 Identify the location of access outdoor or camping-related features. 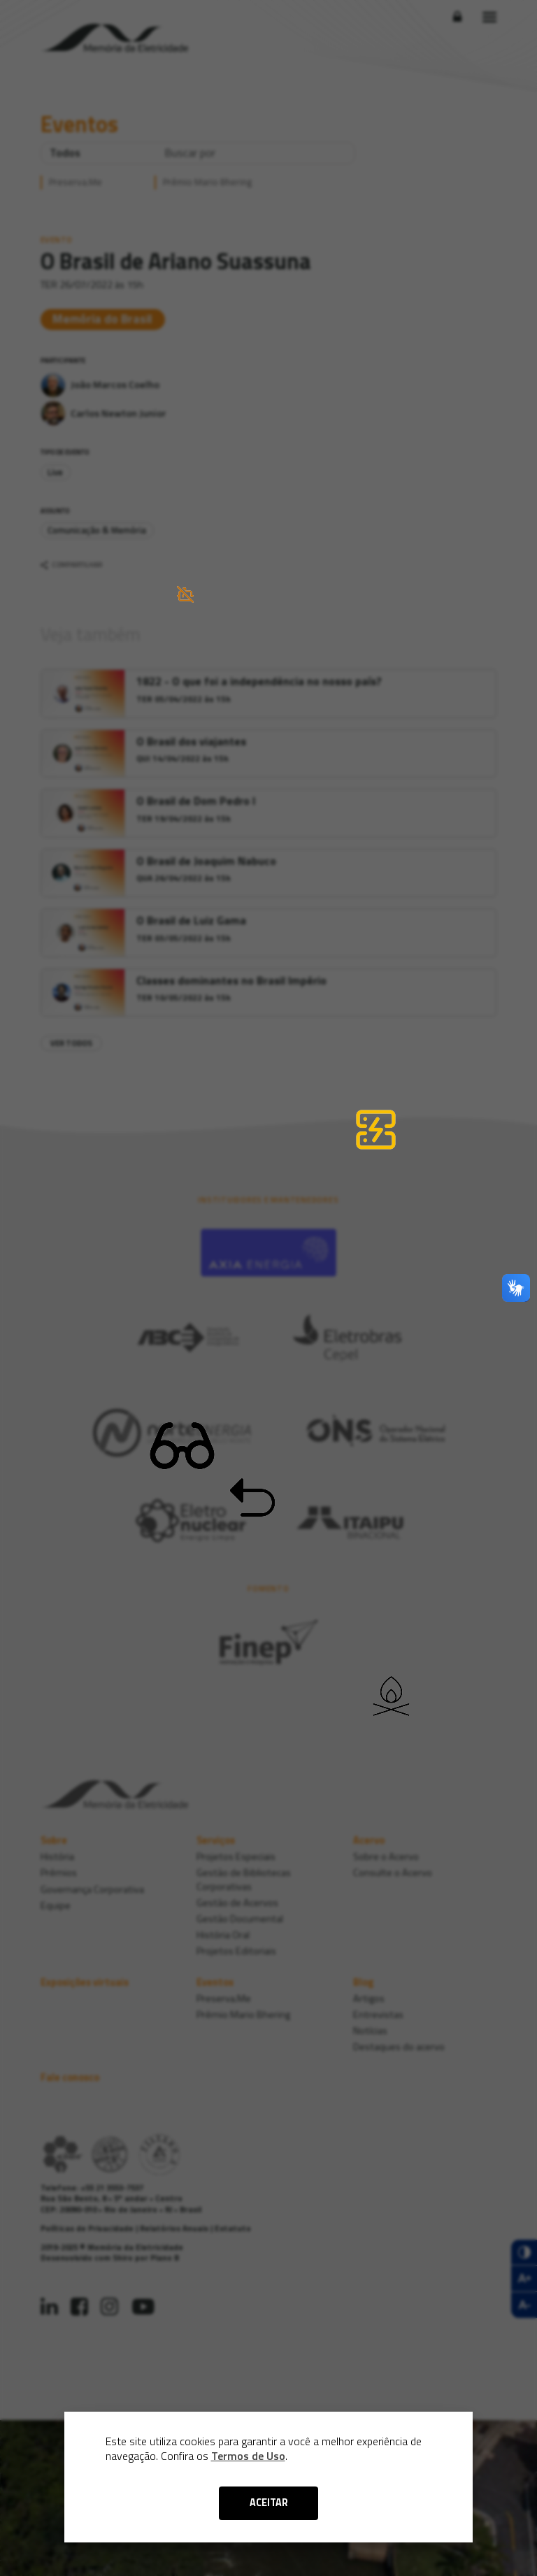
(391, 1696).